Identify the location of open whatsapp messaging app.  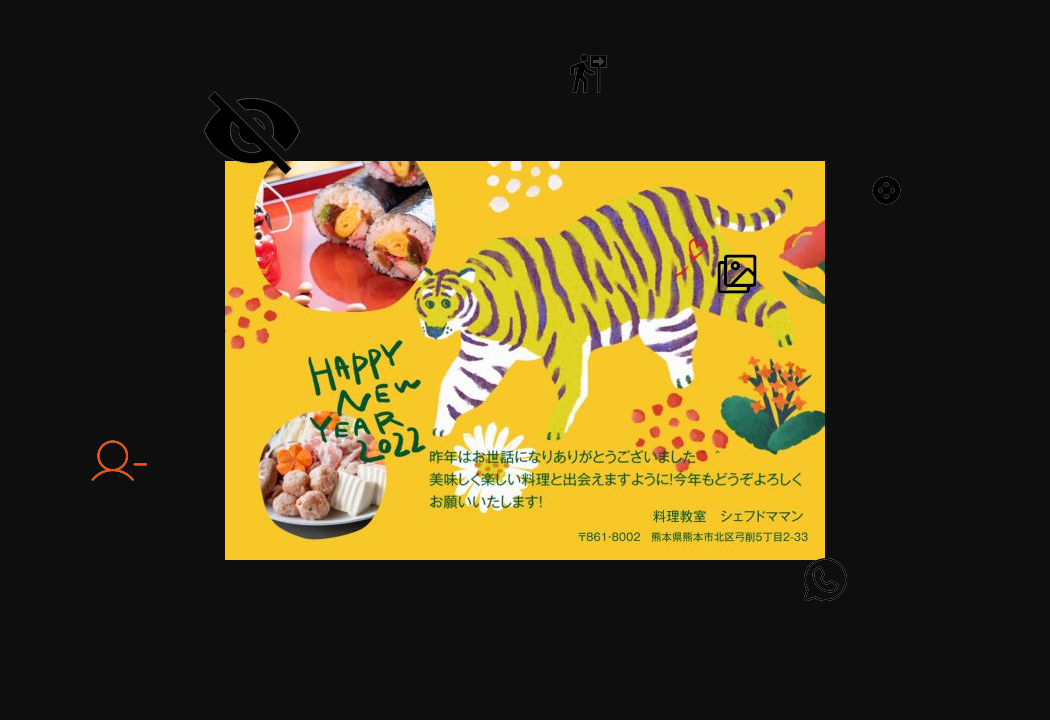
(825, 579).